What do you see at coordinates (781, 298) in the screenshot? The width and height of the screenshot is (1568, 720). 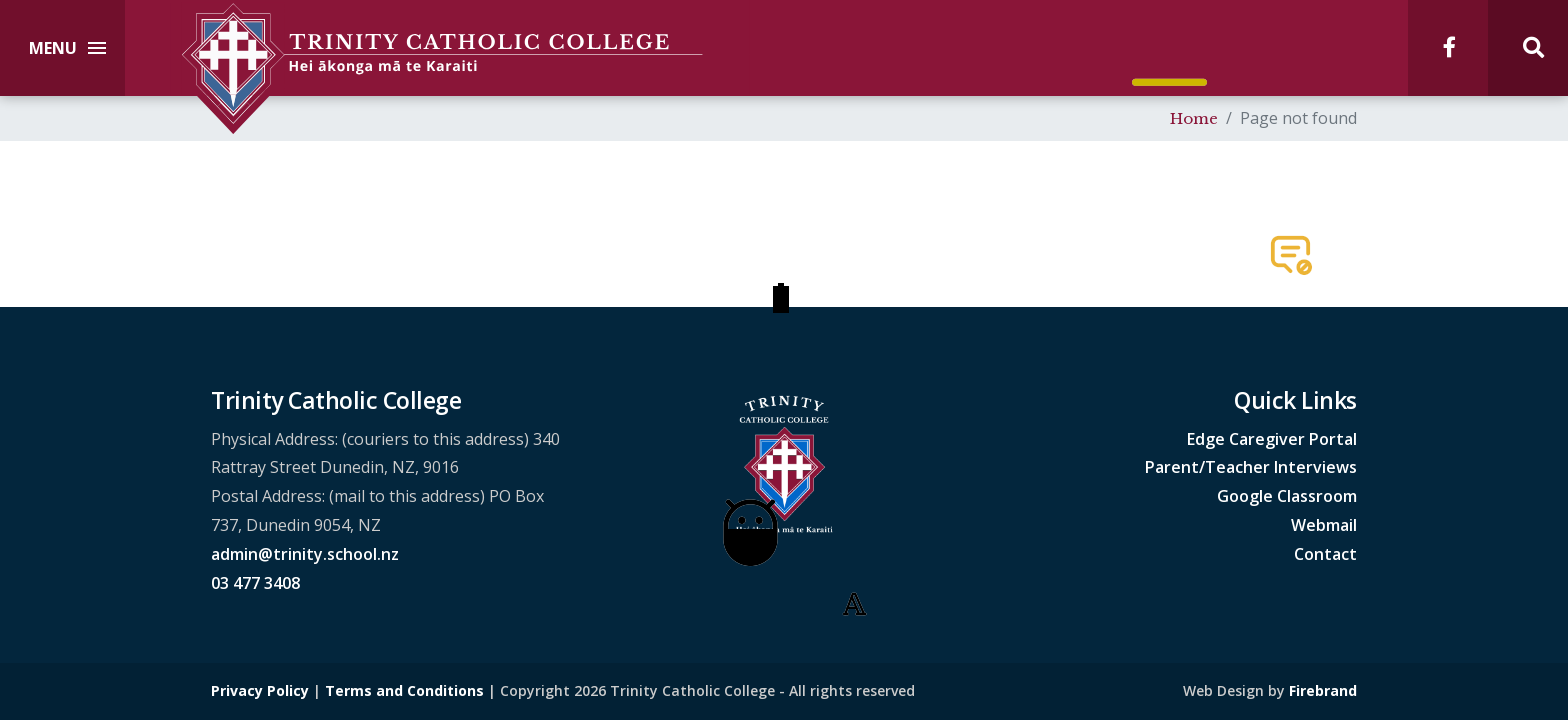 I see `indicates current battery level` at bounding box center [781, 298].